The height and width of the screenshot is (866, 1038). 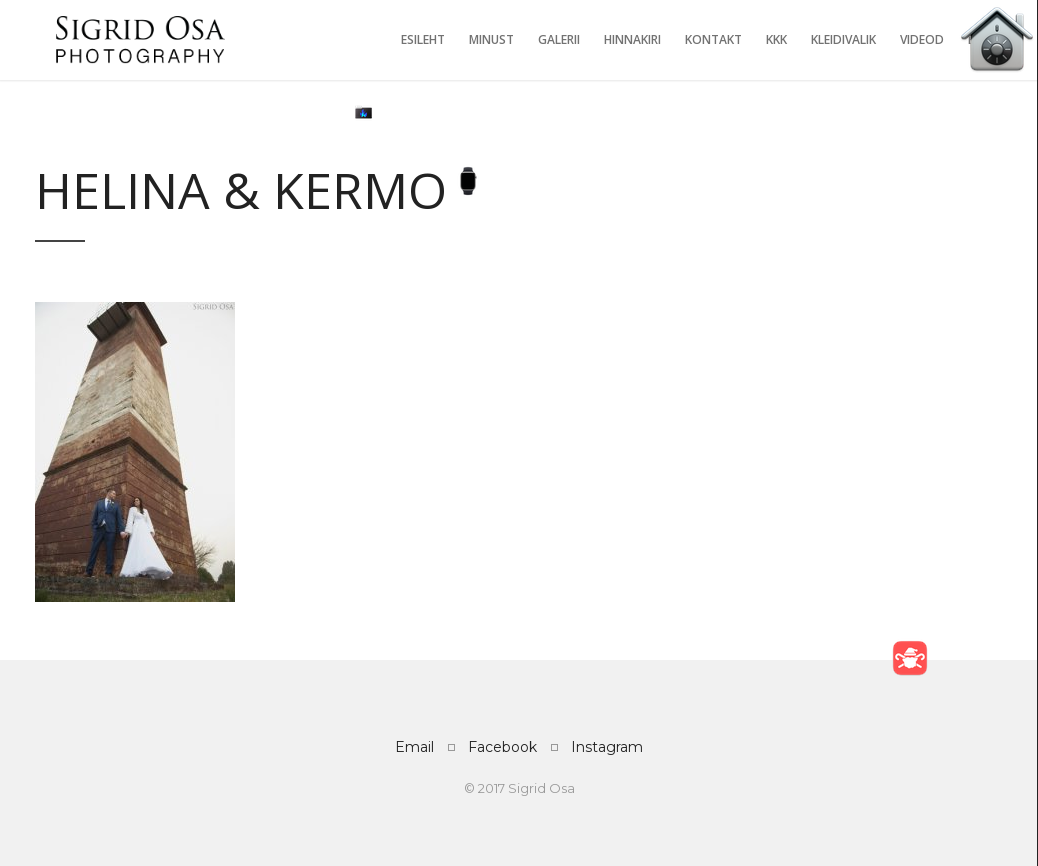 I want to click on open Santa security application, so click(x=910, y=658).